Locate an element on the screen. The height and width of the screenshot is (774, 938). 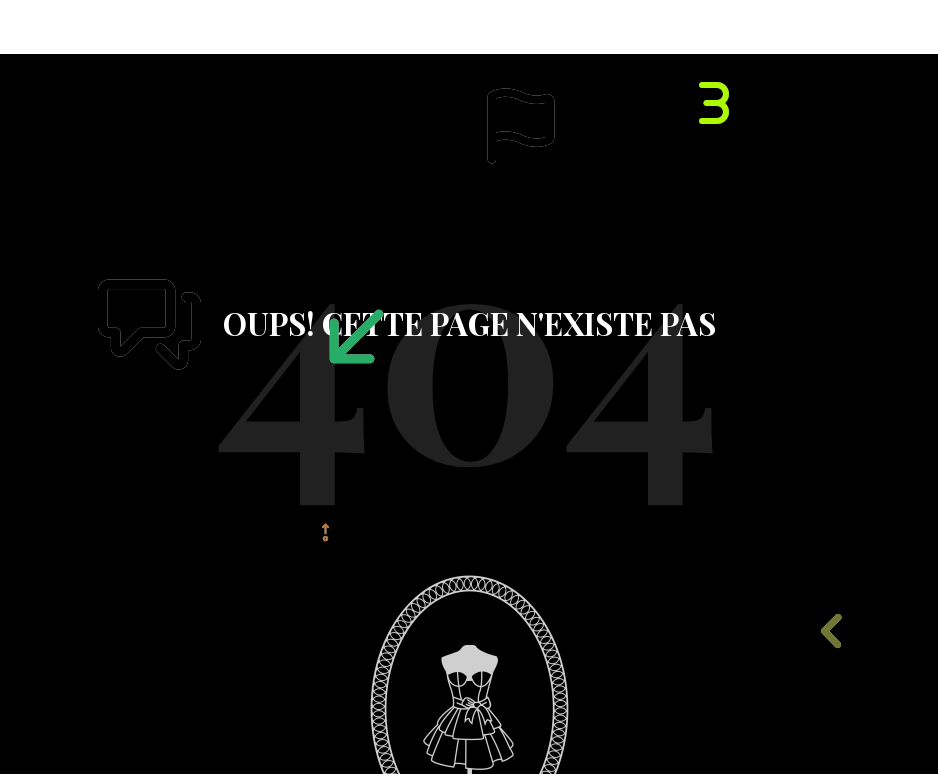
view discussion thread is located at coordinates (149, 324).